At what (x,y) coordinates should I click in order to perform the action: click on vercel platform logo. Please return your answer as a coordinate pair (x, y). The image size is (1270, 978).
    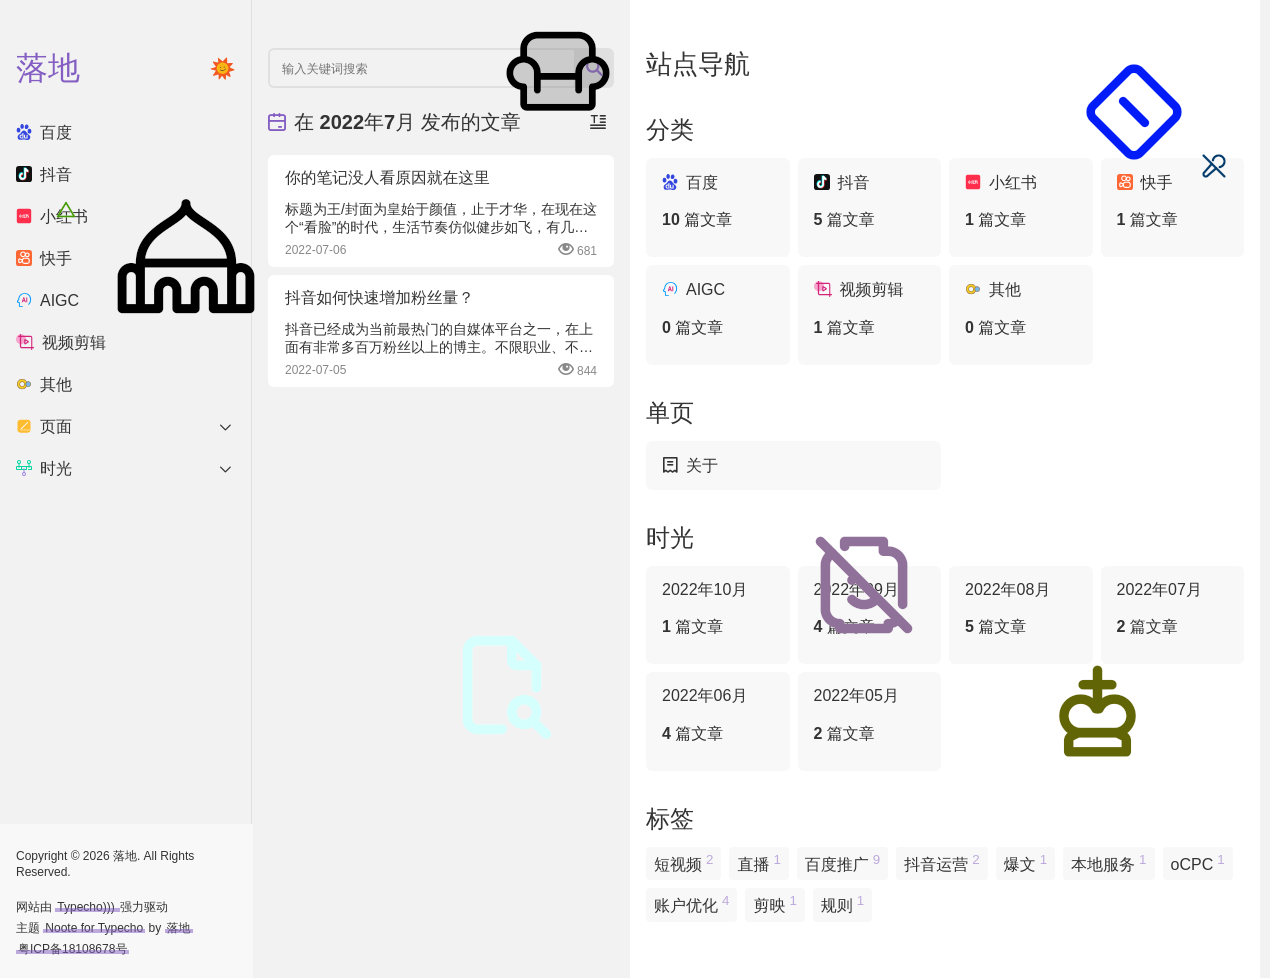
    Looking at the image, I should click on (66, 210).